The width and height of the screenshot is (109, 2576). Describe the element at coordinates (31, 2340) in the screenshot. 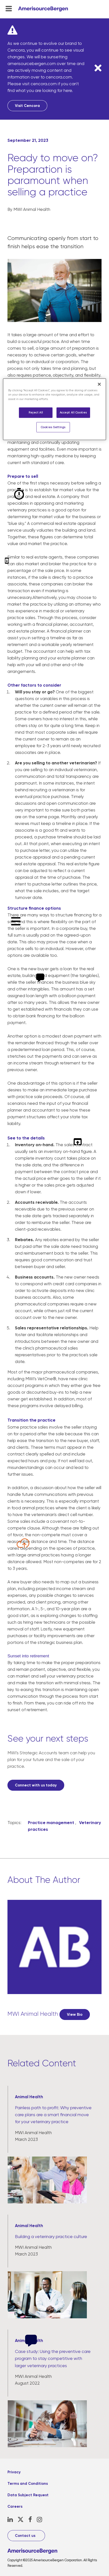

I see `open messaging or chat` at that location.